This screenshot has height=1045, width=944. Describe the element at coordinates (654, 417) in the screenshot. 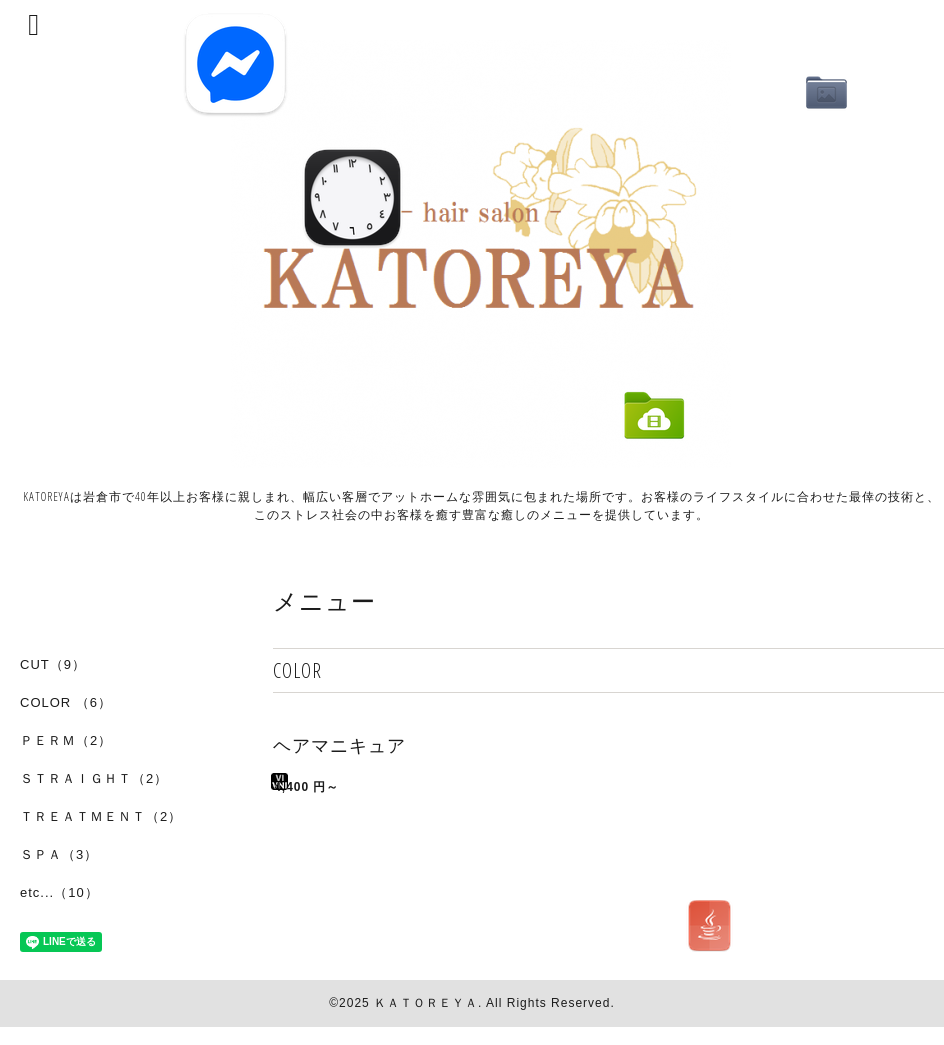

I see `open 4k video downloader folder` at that location.